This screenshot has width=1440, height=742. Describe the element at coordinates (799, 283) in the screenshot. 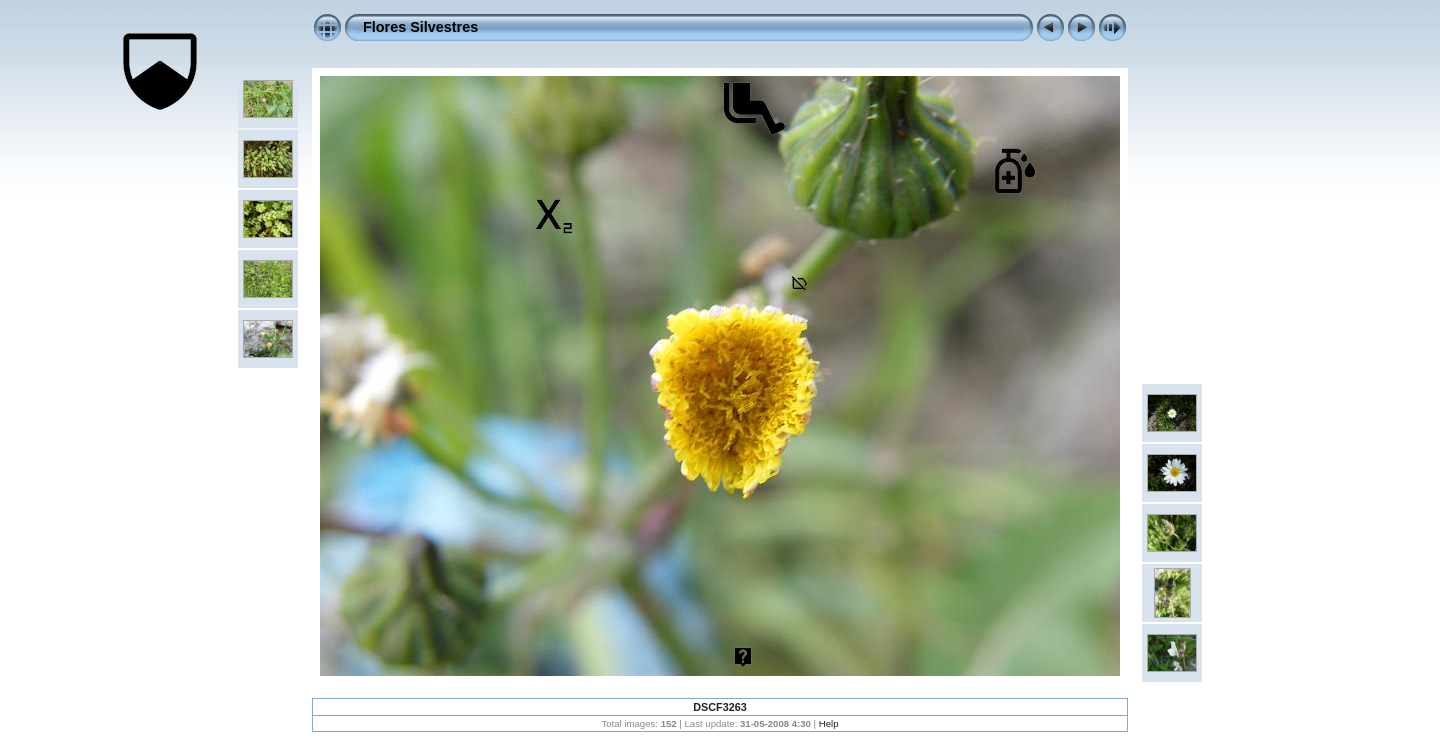

I see `remove a label or tag` at that location.